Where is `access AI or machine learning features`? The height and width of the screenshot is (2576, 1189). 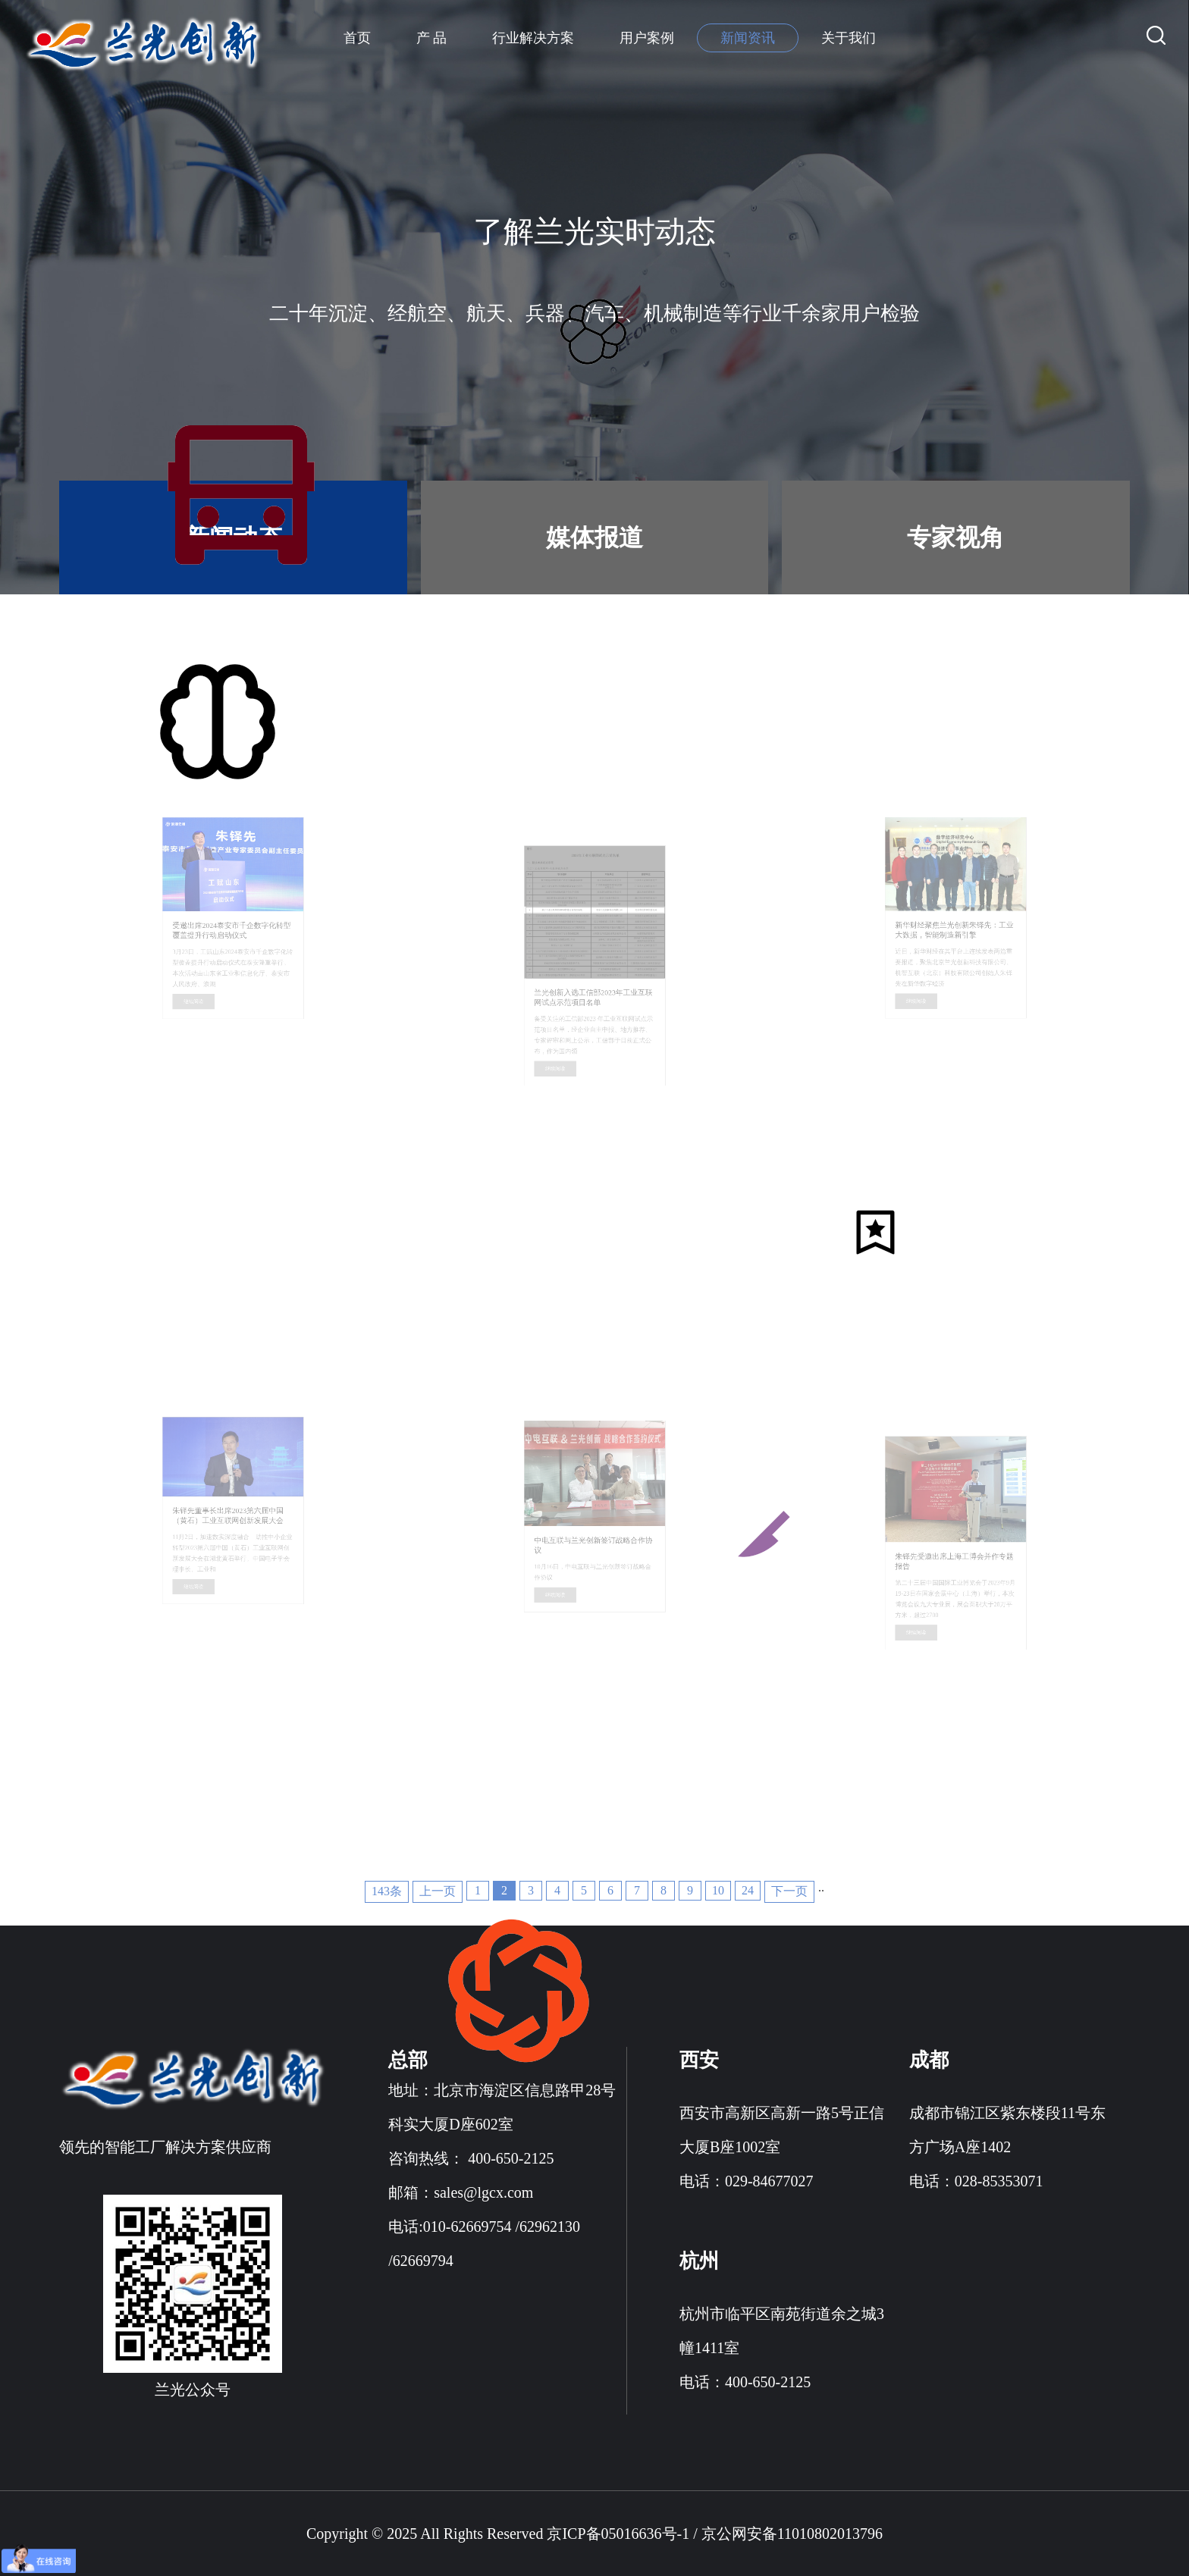
access AI or machine learning features is located at coordinates (218, 722).